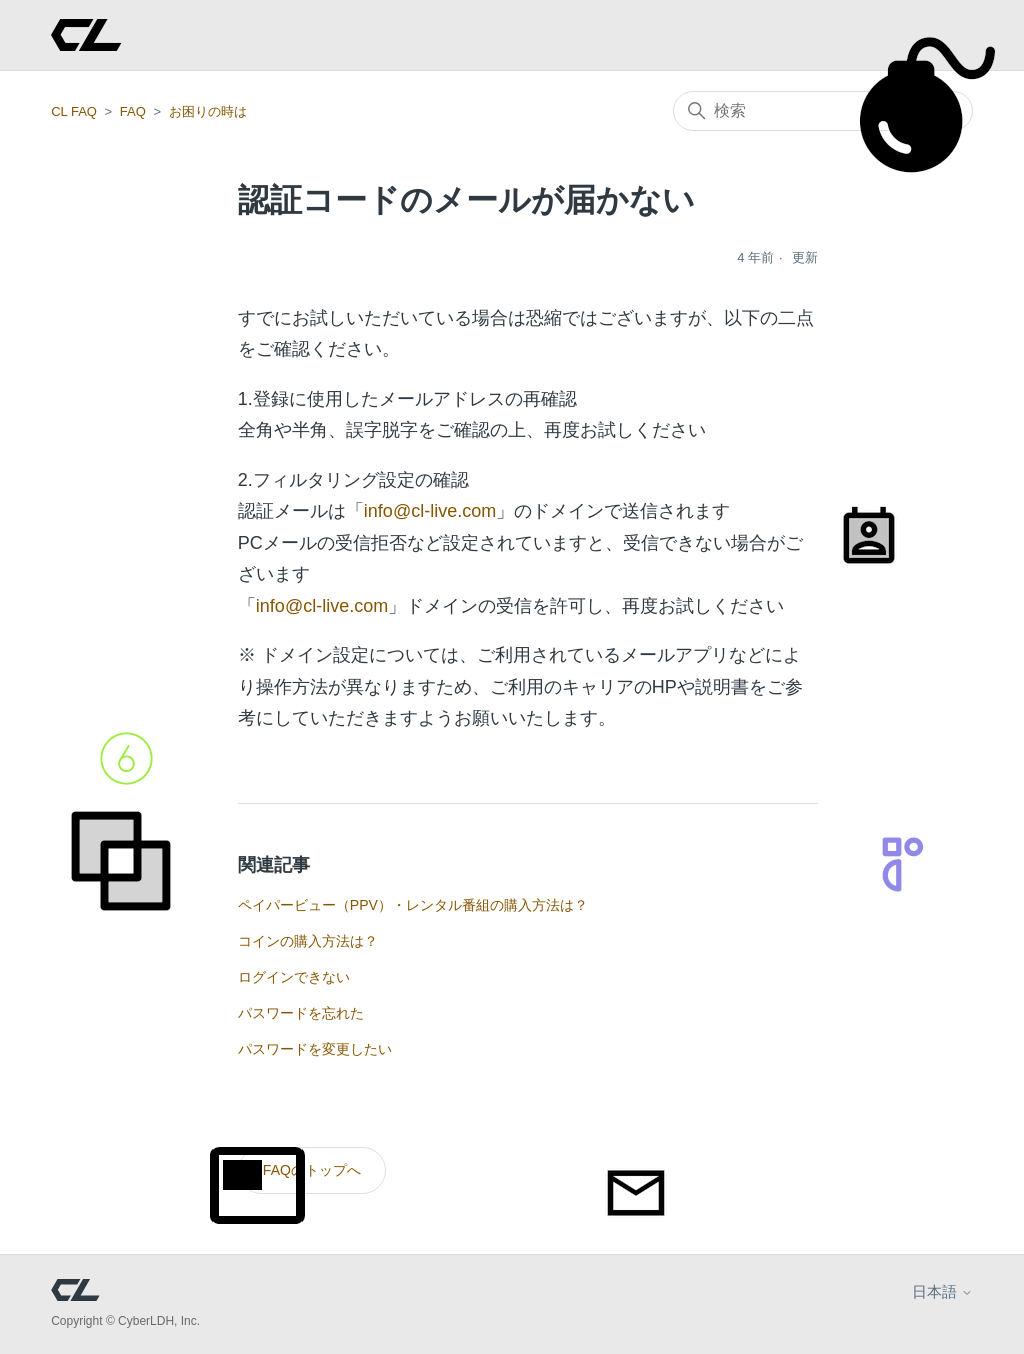  Describe the element at coordinates (901, 864) in the screenshot. I see `radix ui component library logo` at that location.